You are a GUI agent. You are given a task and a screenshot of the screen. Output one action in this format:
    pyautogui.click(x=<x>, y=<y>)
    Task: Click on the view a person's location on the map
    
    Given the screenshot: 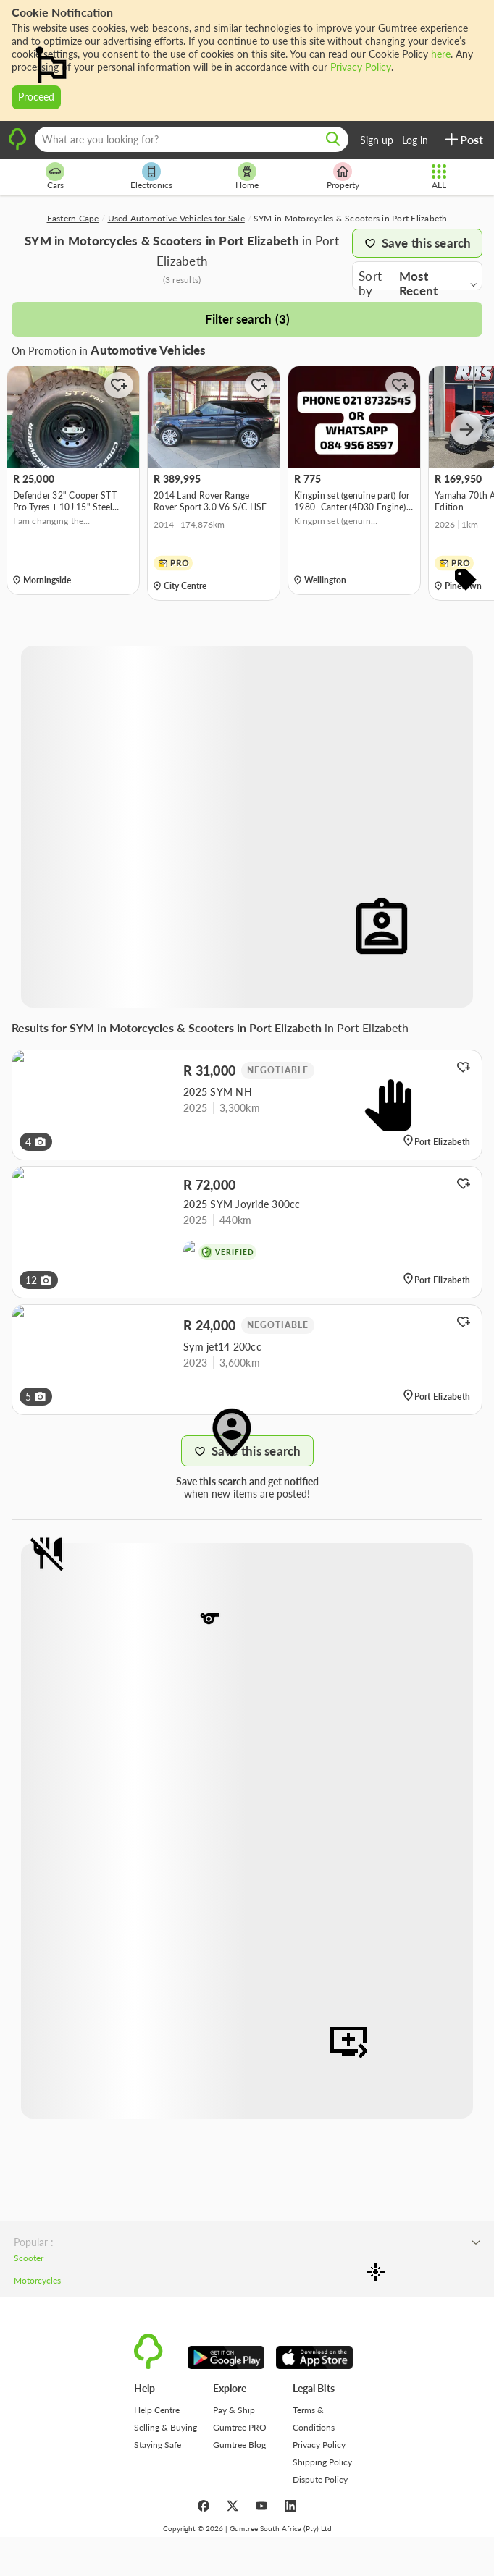 What is the action you would take?
    pyautogui.click(x=232, y=1432)
    